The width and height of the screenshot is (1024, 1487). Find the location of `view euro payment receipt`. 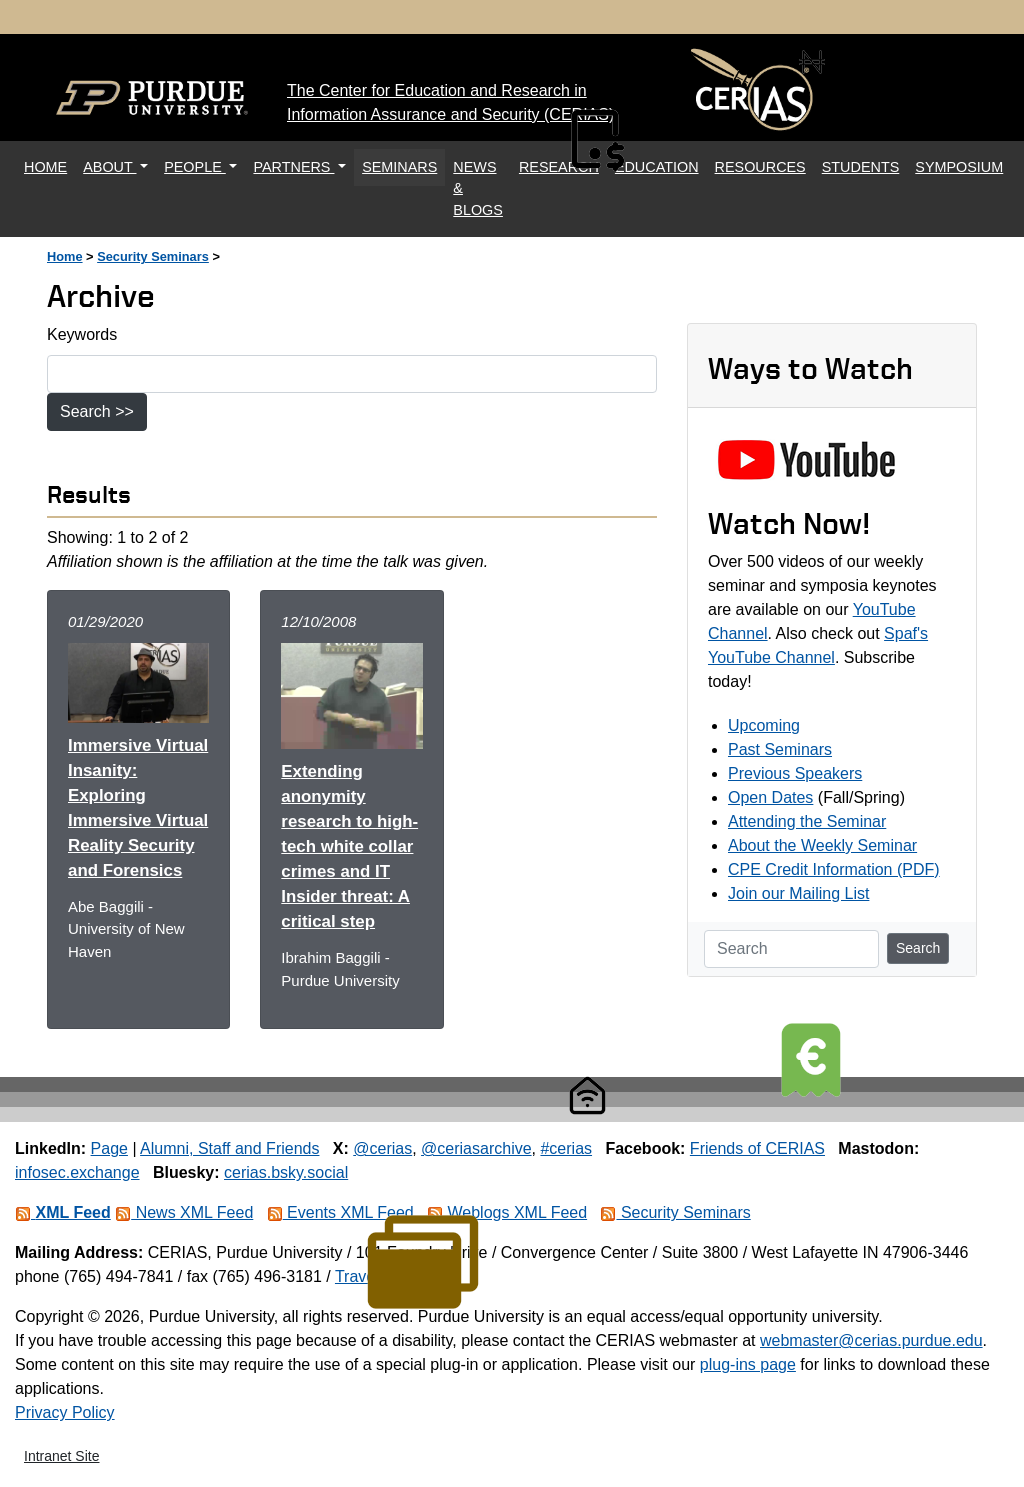

view euro payment receipt is located at coordinates (811, 1060).